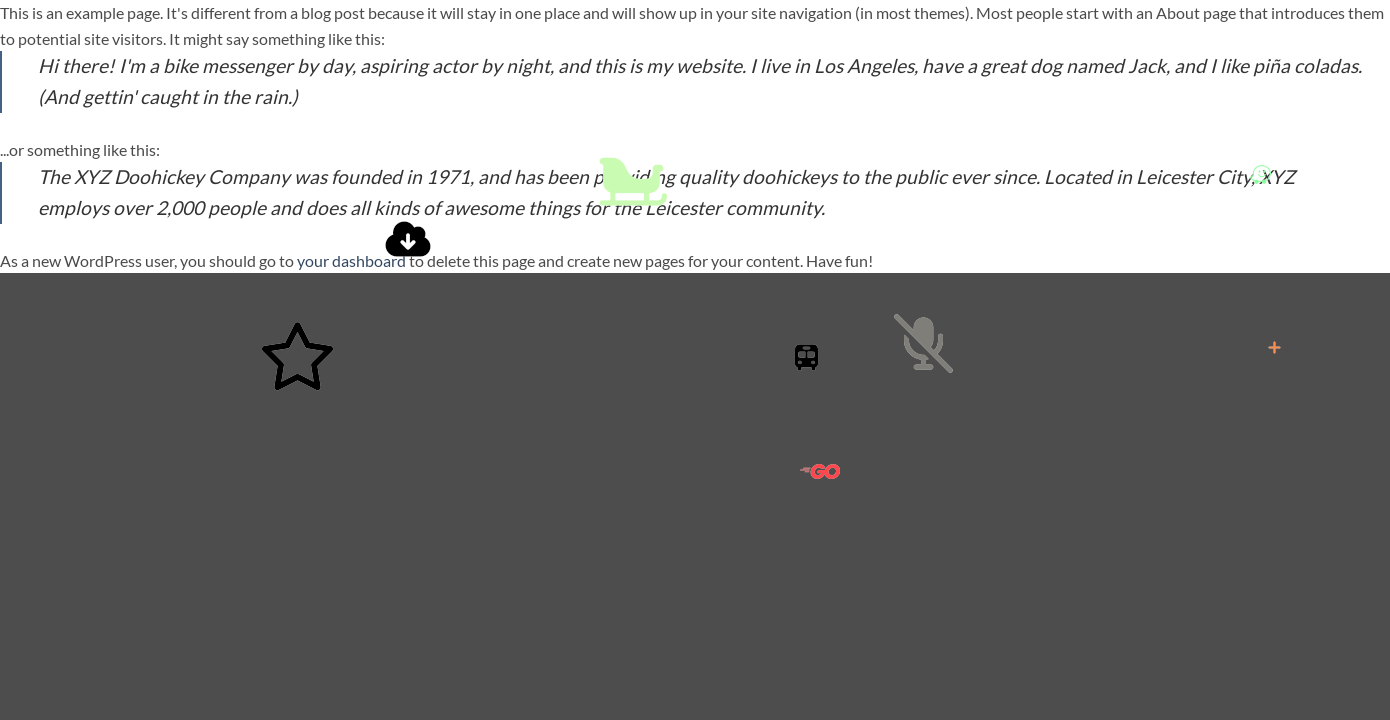 The height and width of the screenshot is (720, 1390). I want to click on download file from cloud storage, so click(408, 239).